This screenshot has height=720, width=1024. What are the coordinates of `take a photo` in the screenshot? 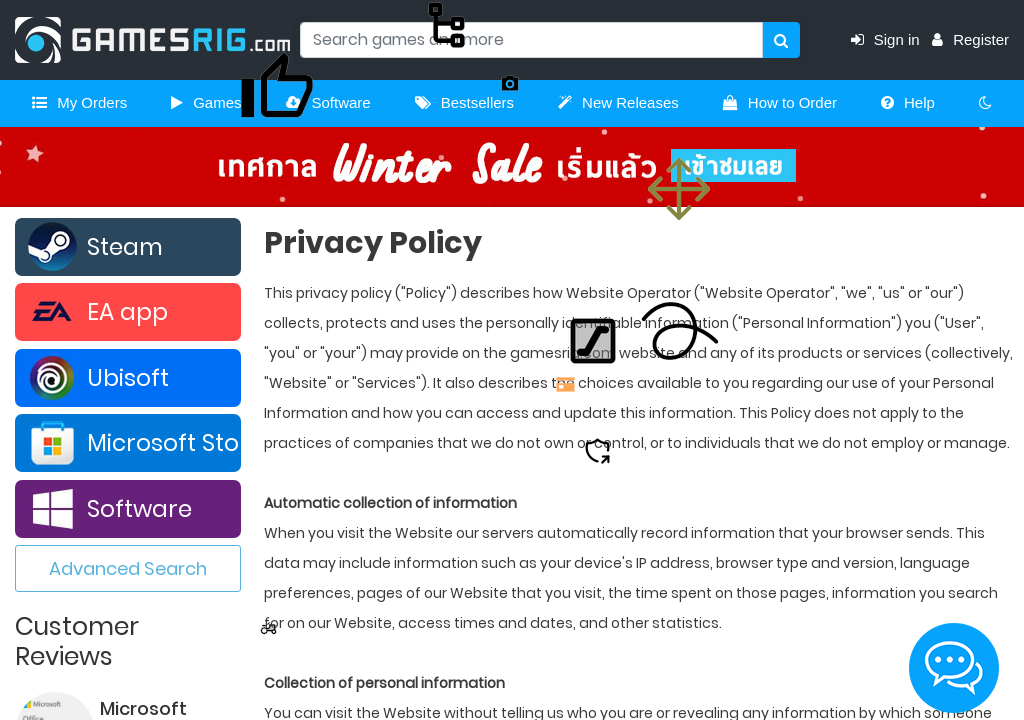 It's located at (510, 84).